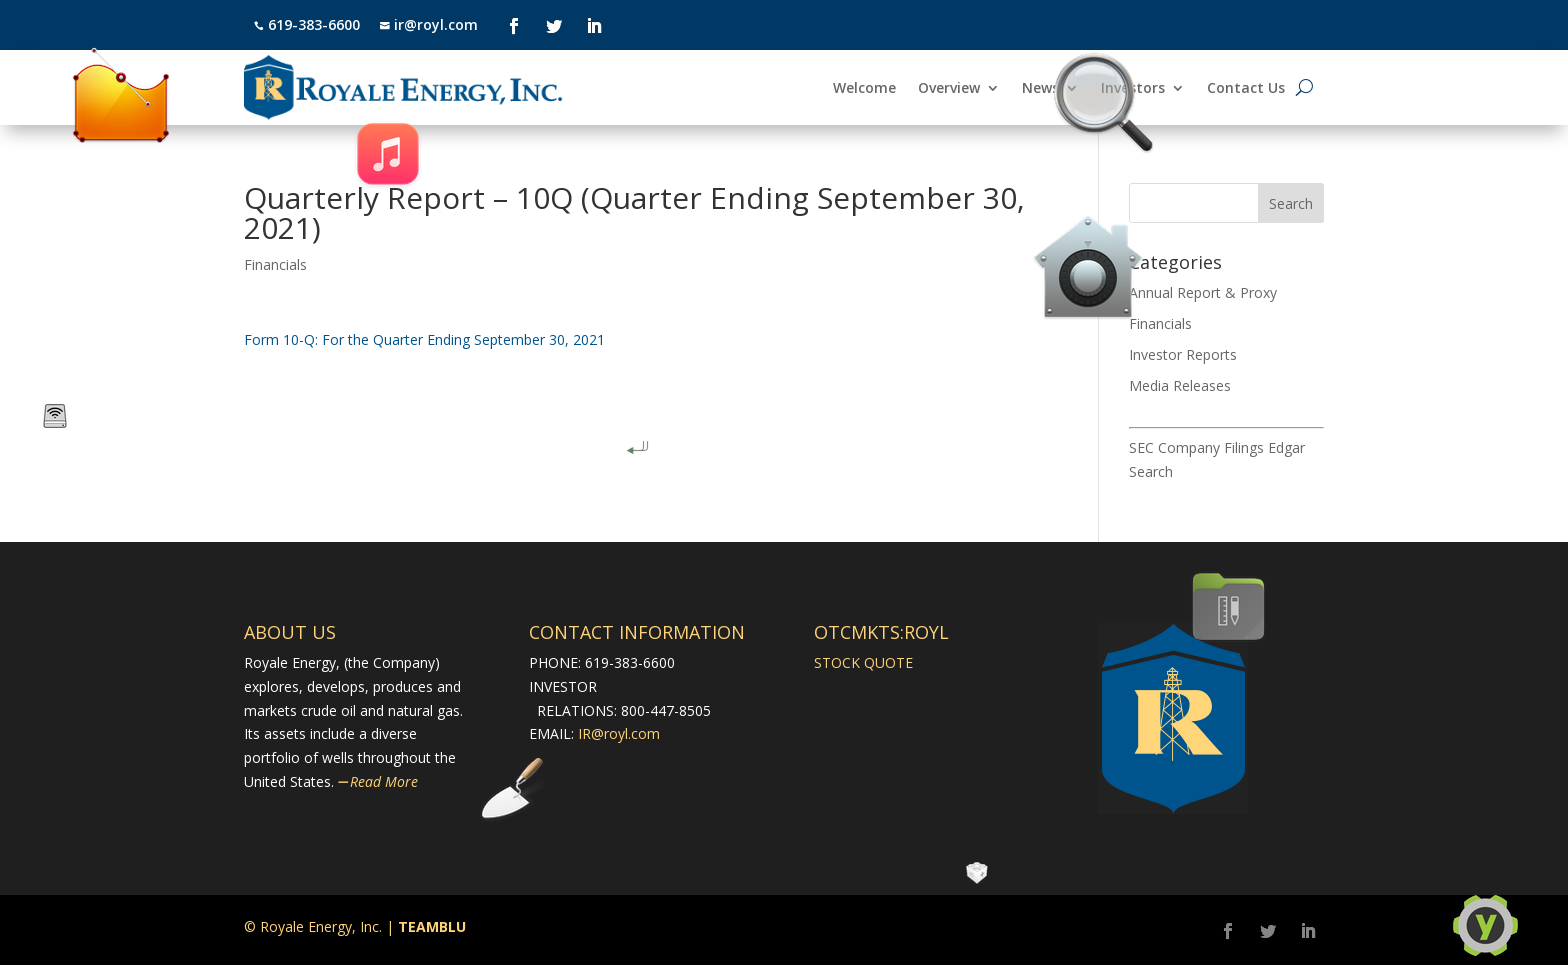  I want to click on access a wireless network drive, so click(55, 416).